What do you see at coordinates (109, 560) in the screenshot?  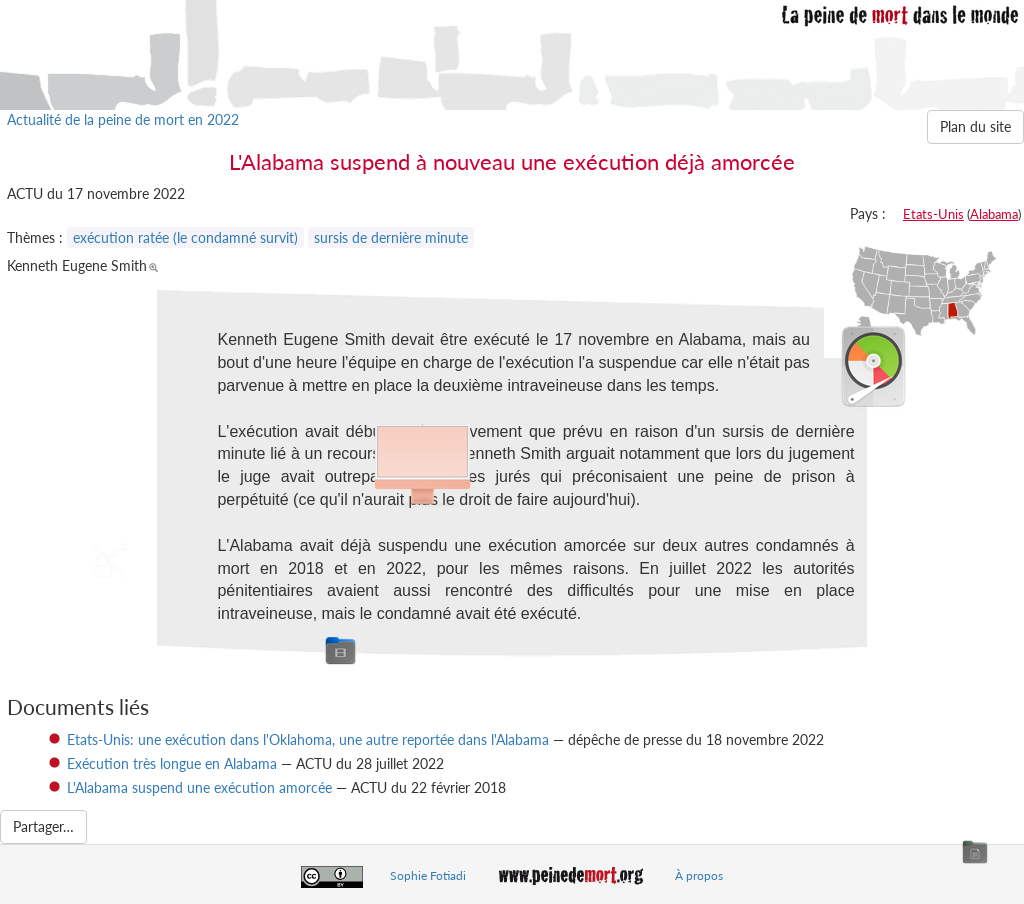 I see `system sleep mode is currently disabled` at bounding box center [109, 560].